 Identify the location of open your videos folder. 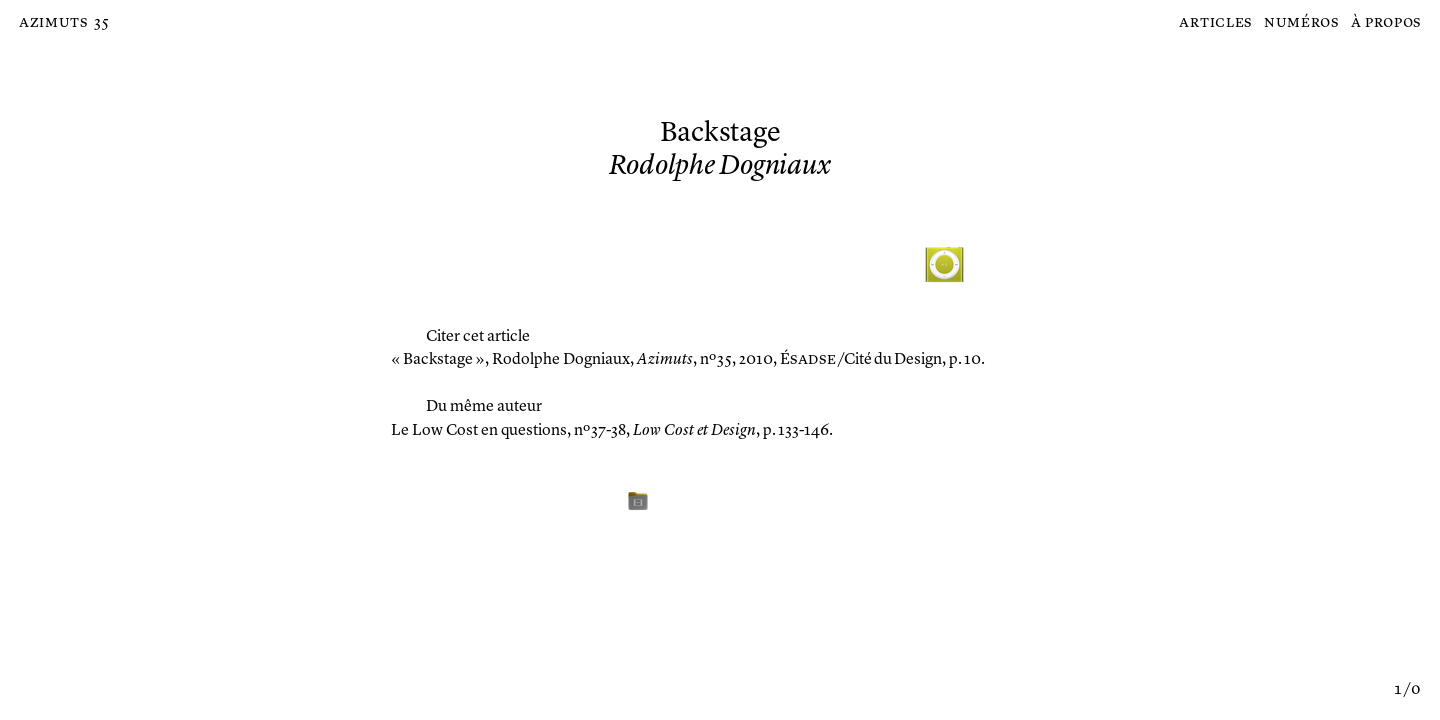
(638, 501).